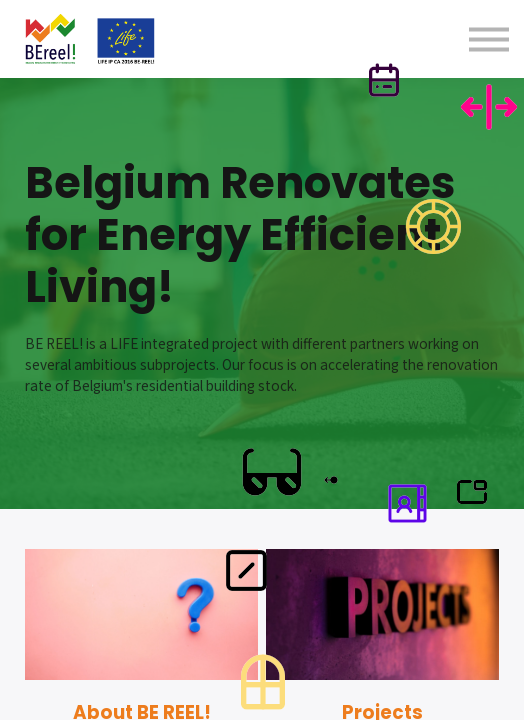  What do you see at coordinates (331, 480) in the screenshot?
I see `swipe left to dismiss or navigate` at bounding box center [331, 480].